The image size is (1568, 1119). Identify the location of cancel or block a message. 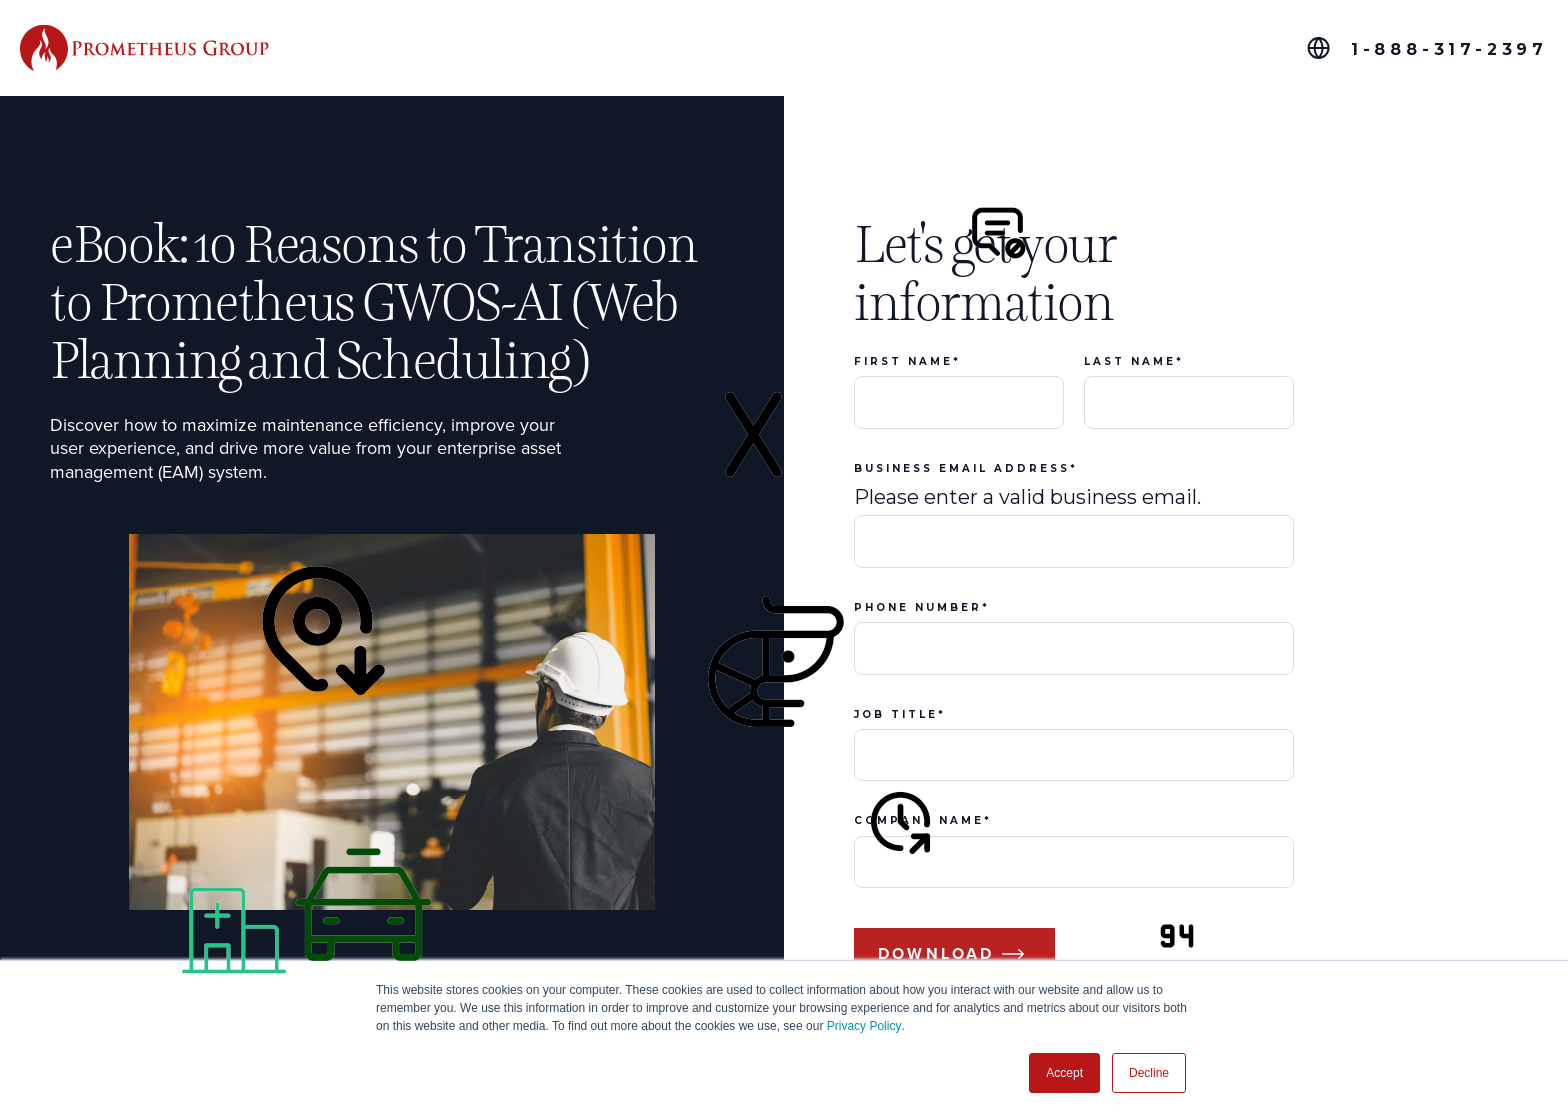
(997, 230).